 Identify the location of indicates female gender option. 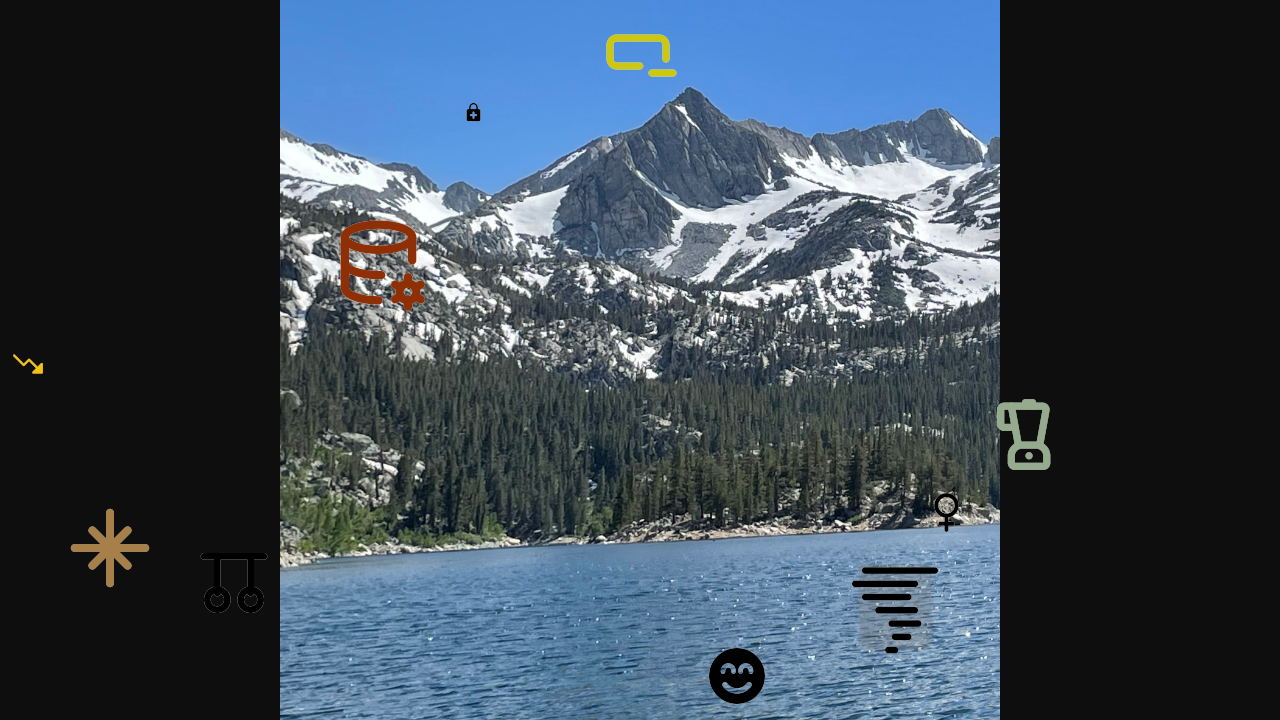
(946, 511).